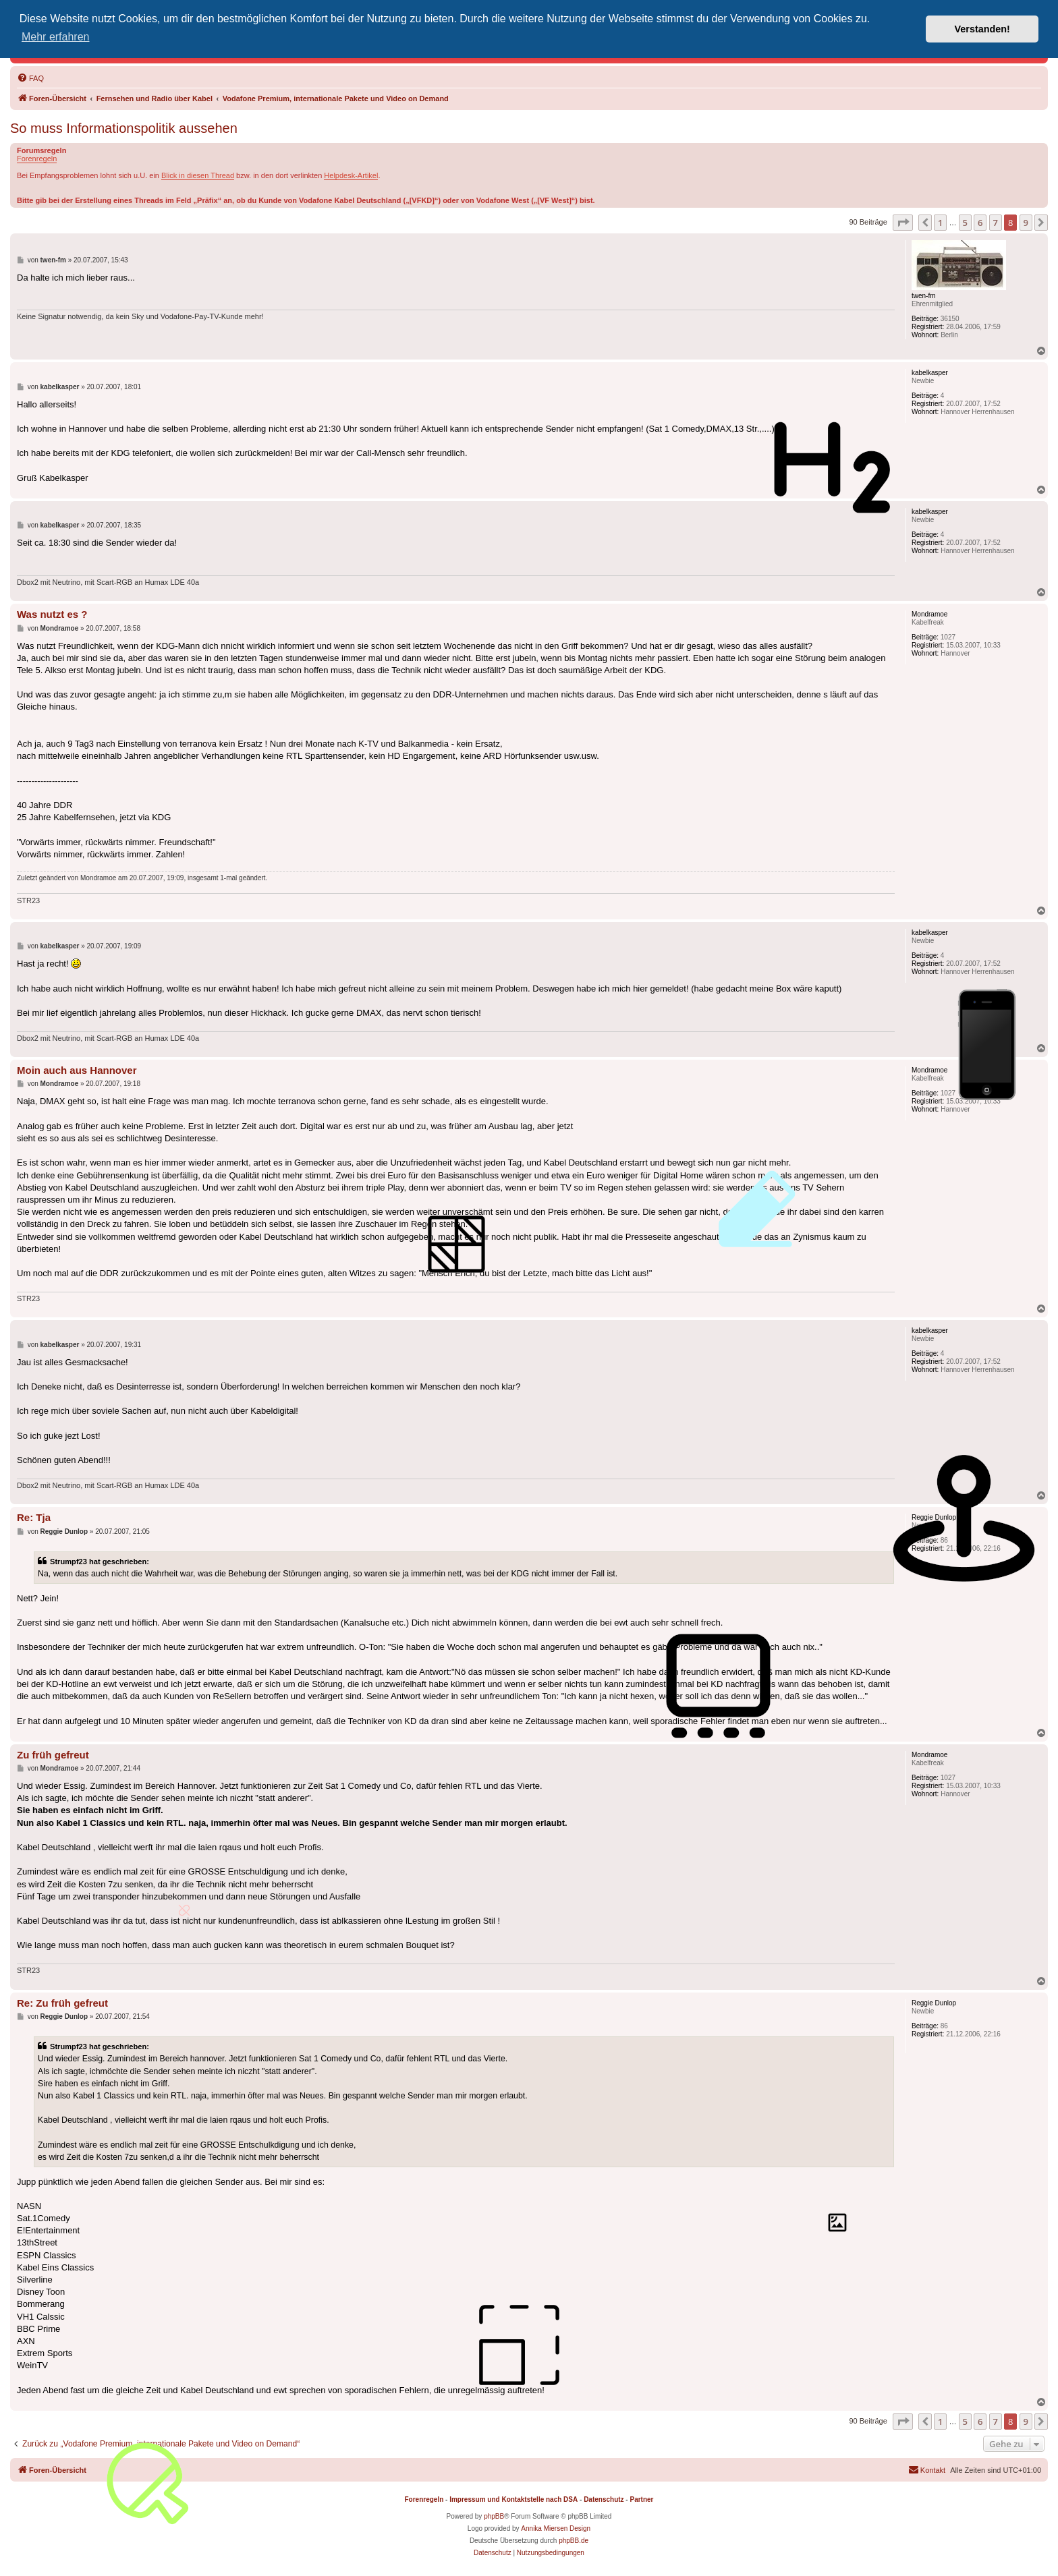 Image resolution: width=1058 pixels, height=2576 pixels. Describe the element at coordinates (964, 1520) in the screenshot. I see `mark a location on the map` at that location.